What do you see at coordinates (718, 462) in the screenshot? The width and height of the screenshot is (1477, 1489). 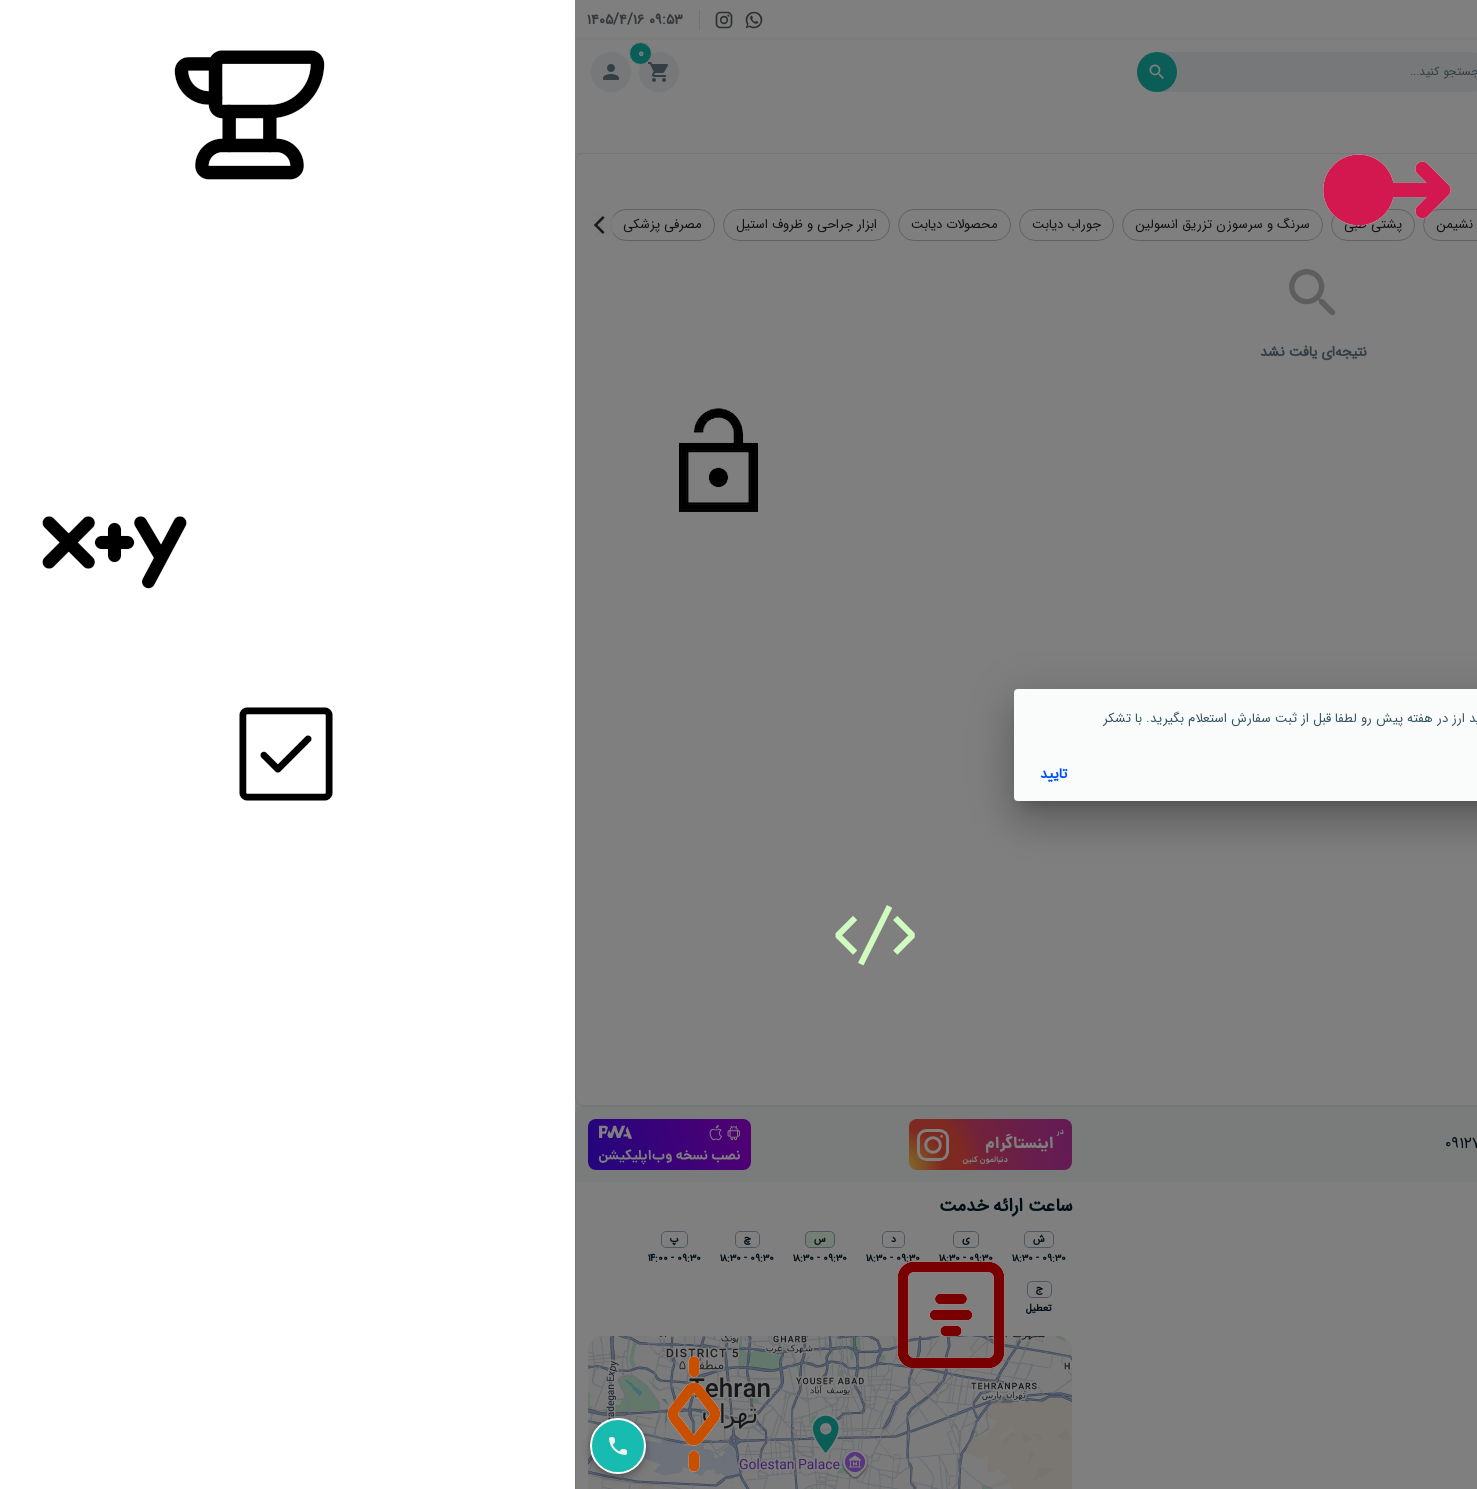 I see `unlock a secured item or feature` at bounding box center [718, 462].